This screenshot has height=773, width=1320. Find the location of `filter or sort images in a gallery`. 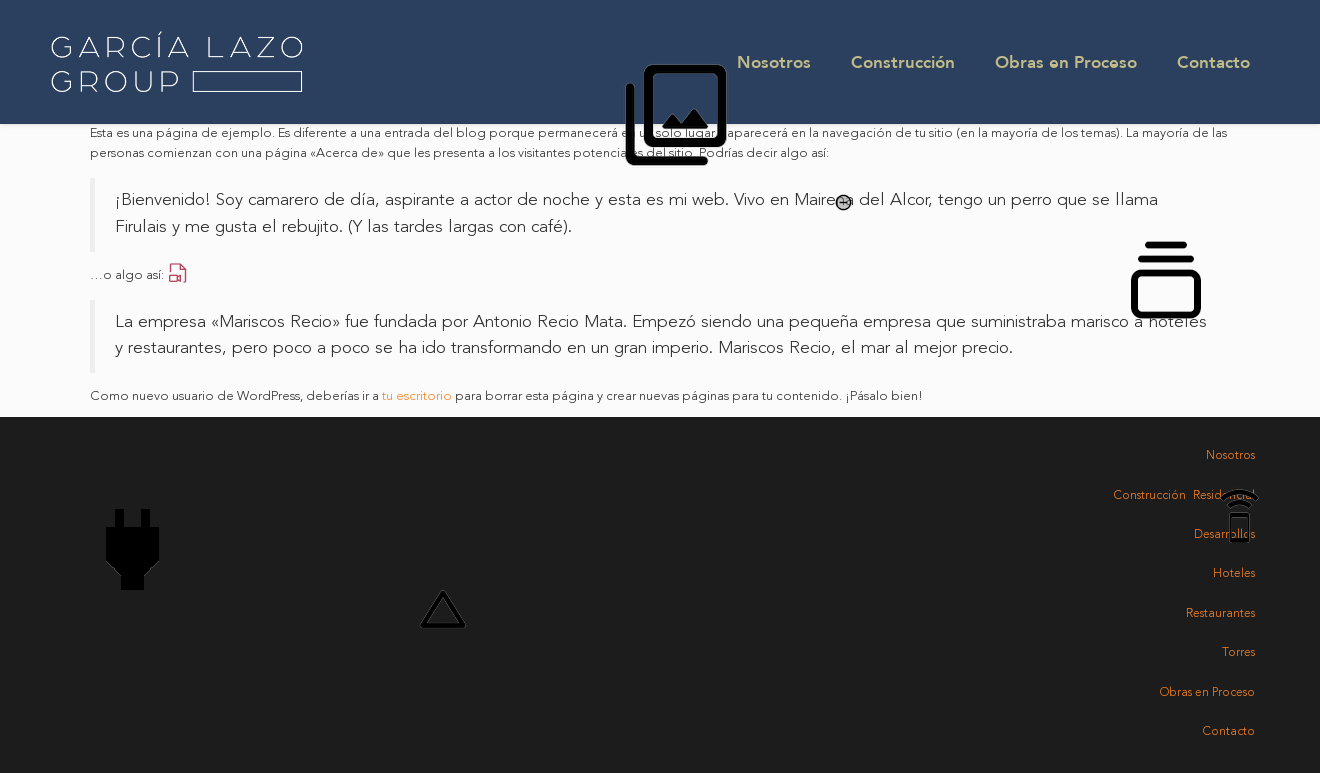

filter or sort images in a gallery is located at coordinates (676, 115).